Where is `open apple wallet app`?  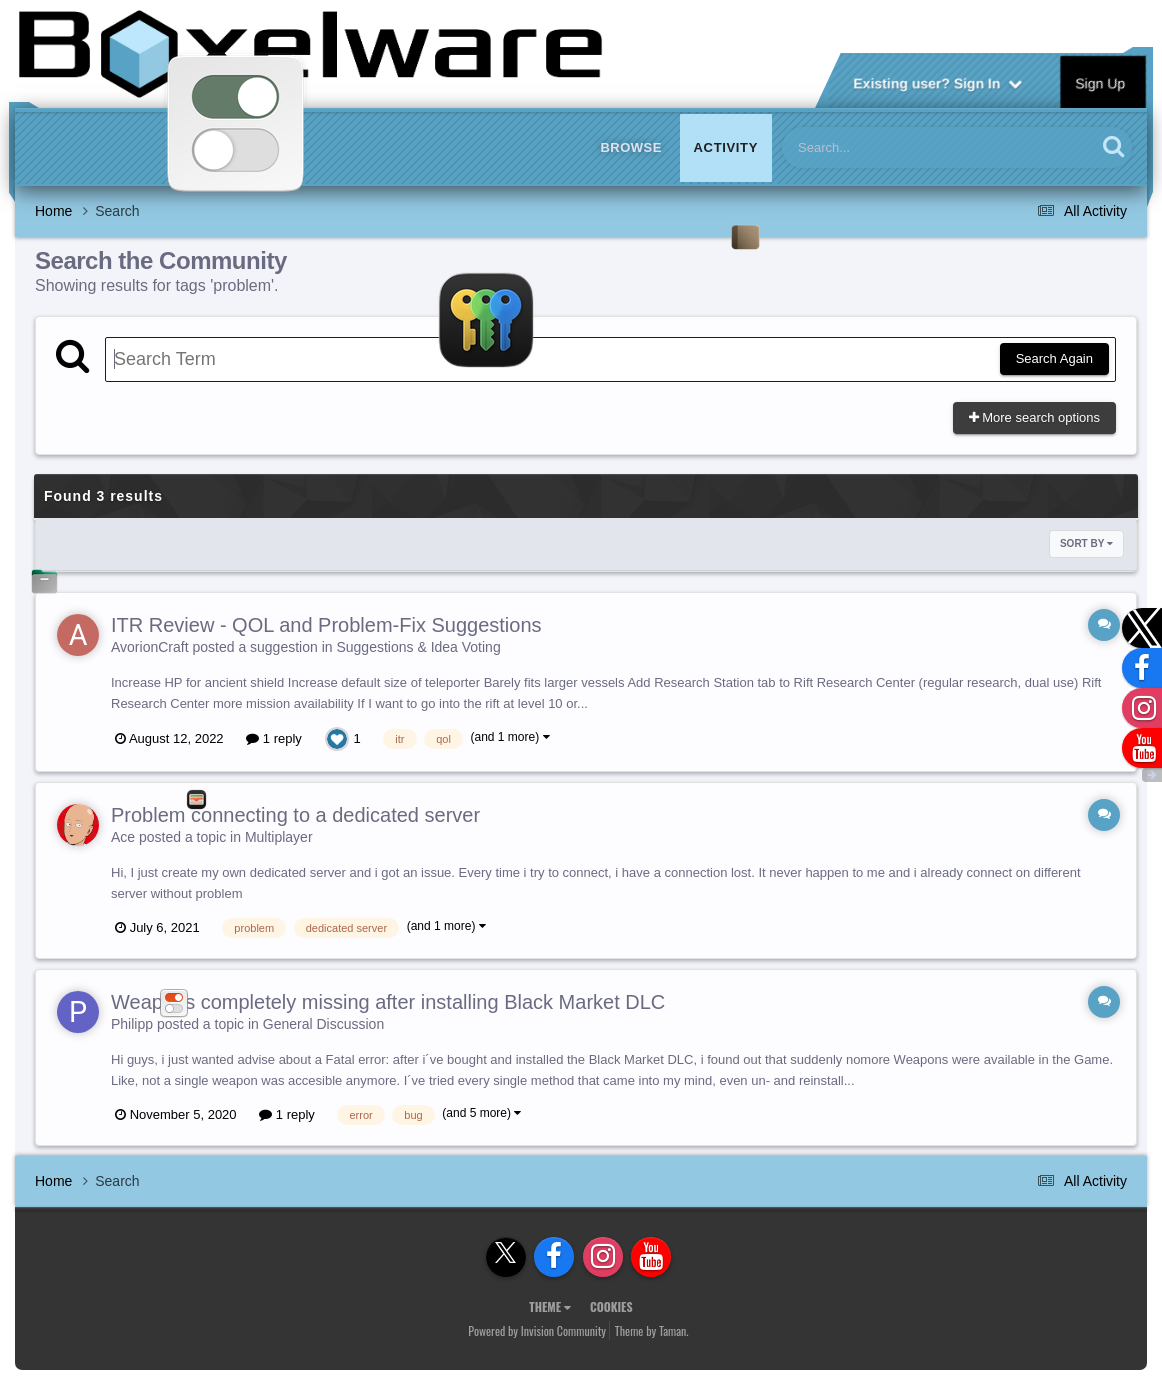 open apple wallet app is located at coordinates (196, 799).